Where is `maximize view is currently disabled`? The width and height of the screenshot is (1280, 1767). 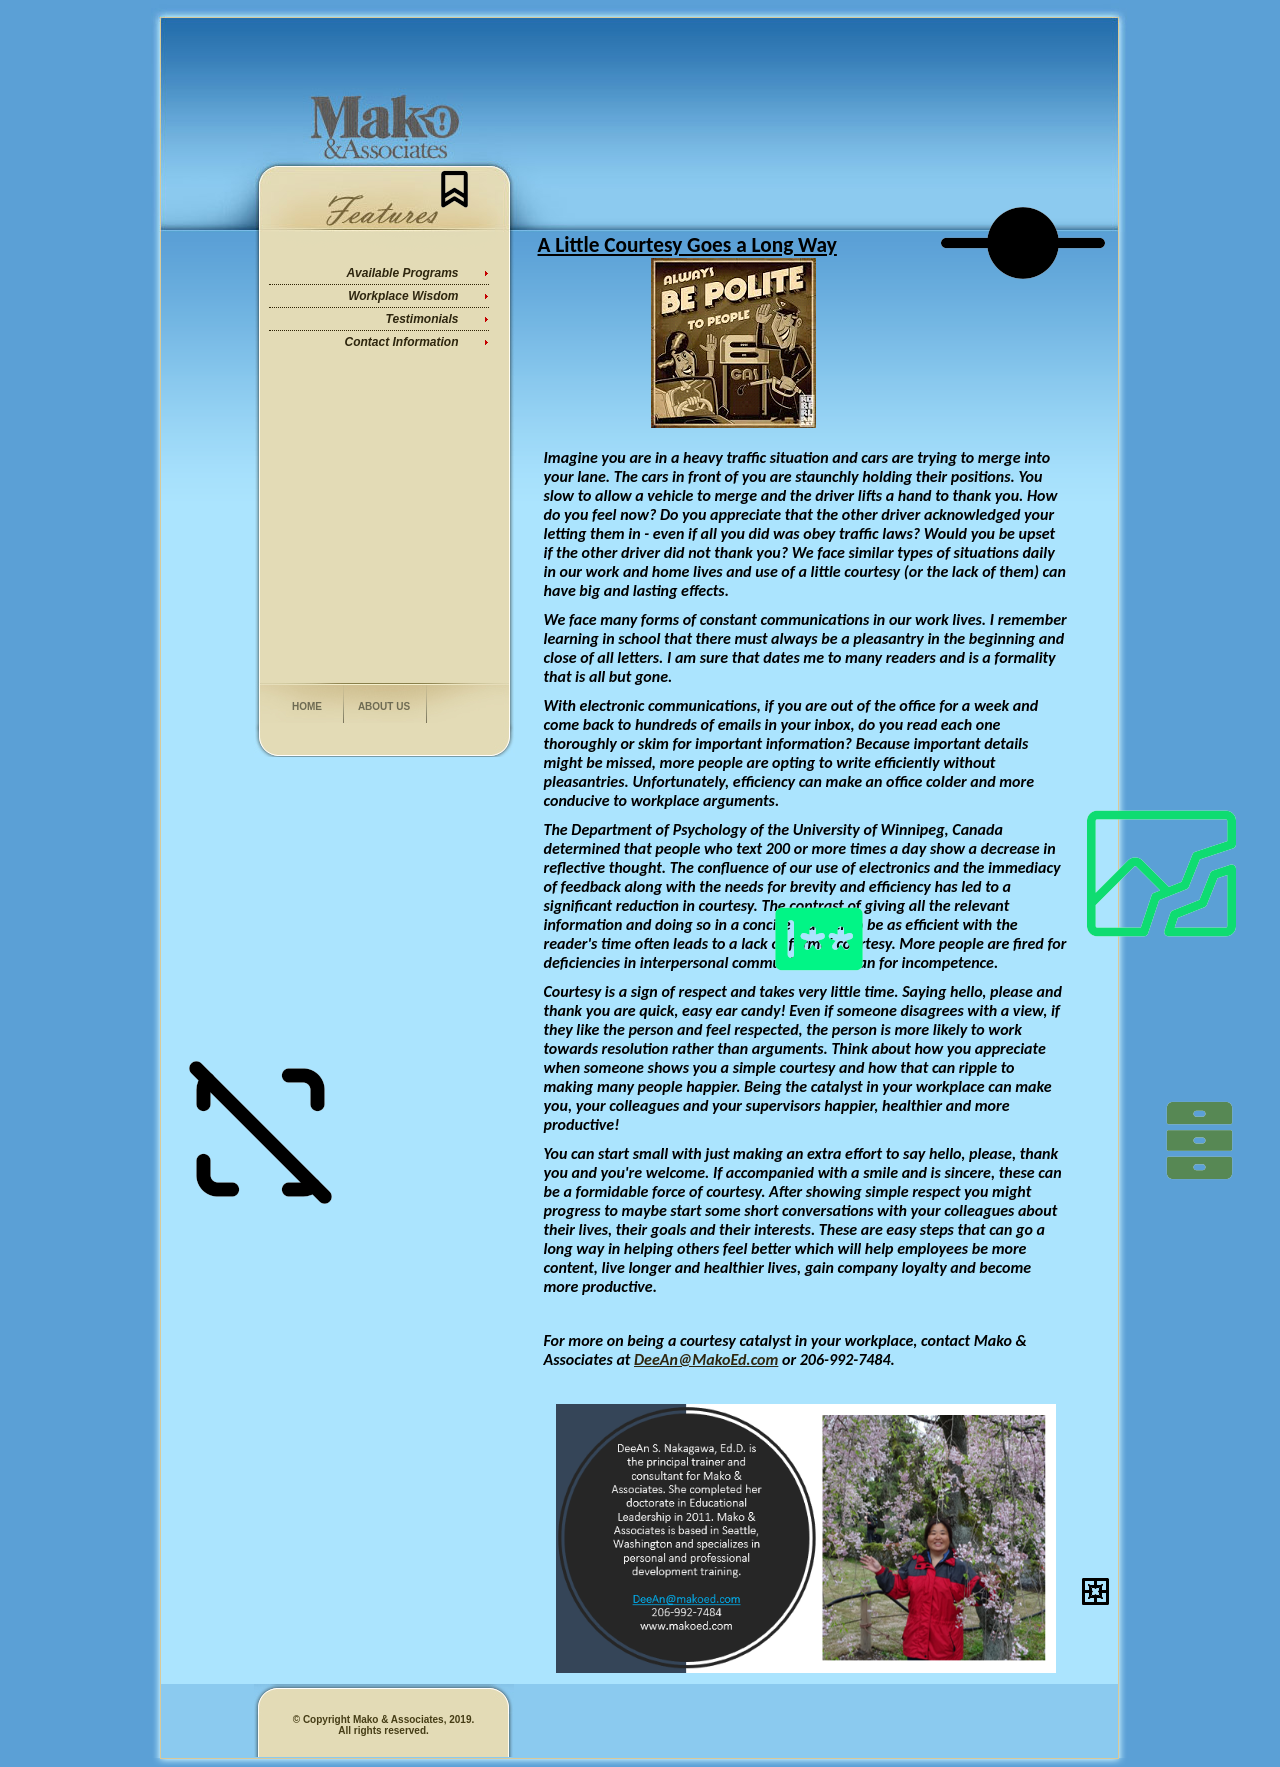 maximize view is currently disabled is located at coordinates (260, 1132).